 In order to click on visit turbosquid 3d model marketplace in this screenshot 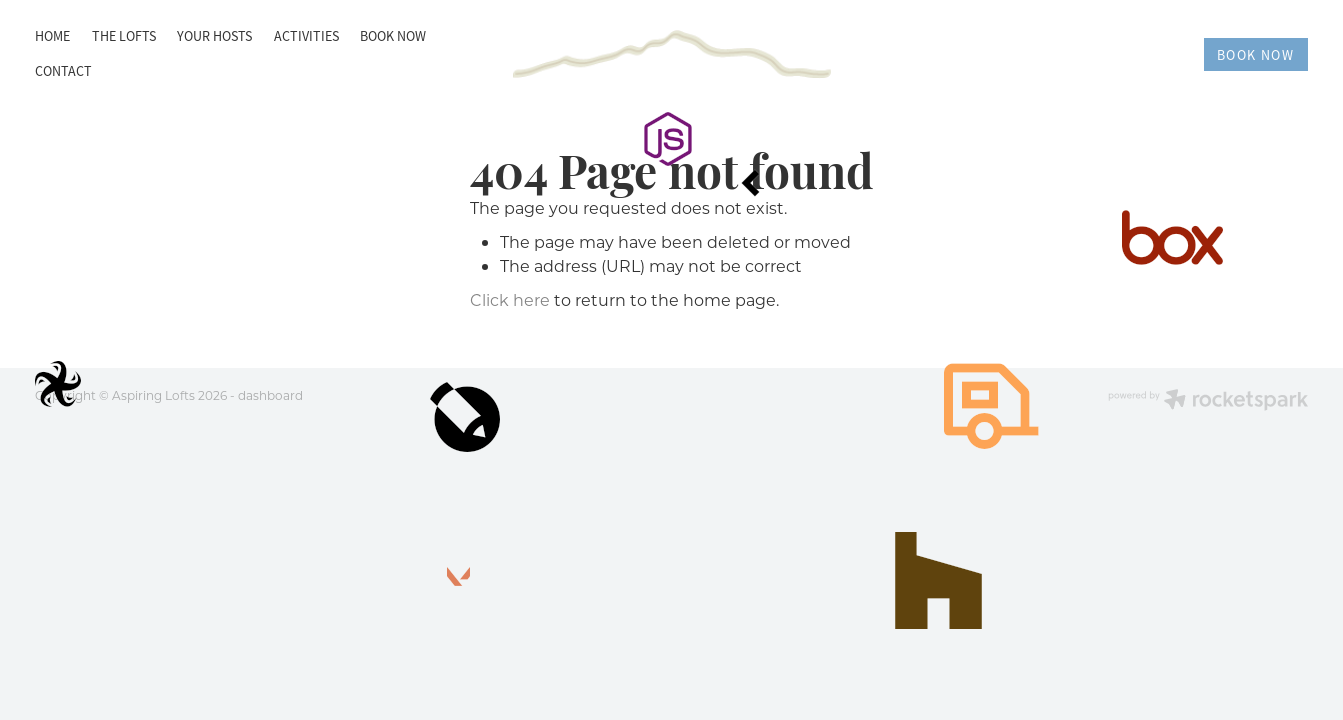, I will do `click(58, 384)`.